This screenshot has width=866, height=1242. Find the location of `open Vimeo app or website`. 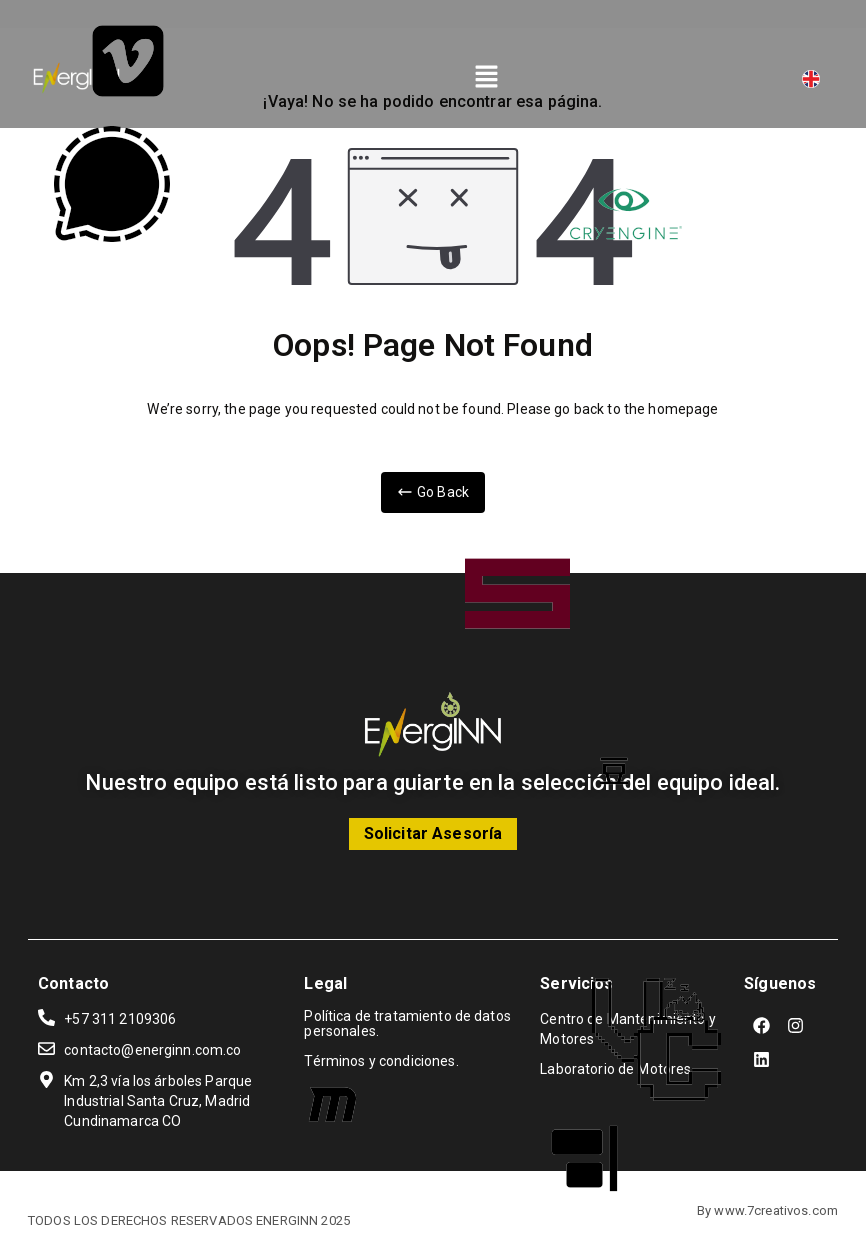

open Vimeo app or website is located at coordinates (128, 61).